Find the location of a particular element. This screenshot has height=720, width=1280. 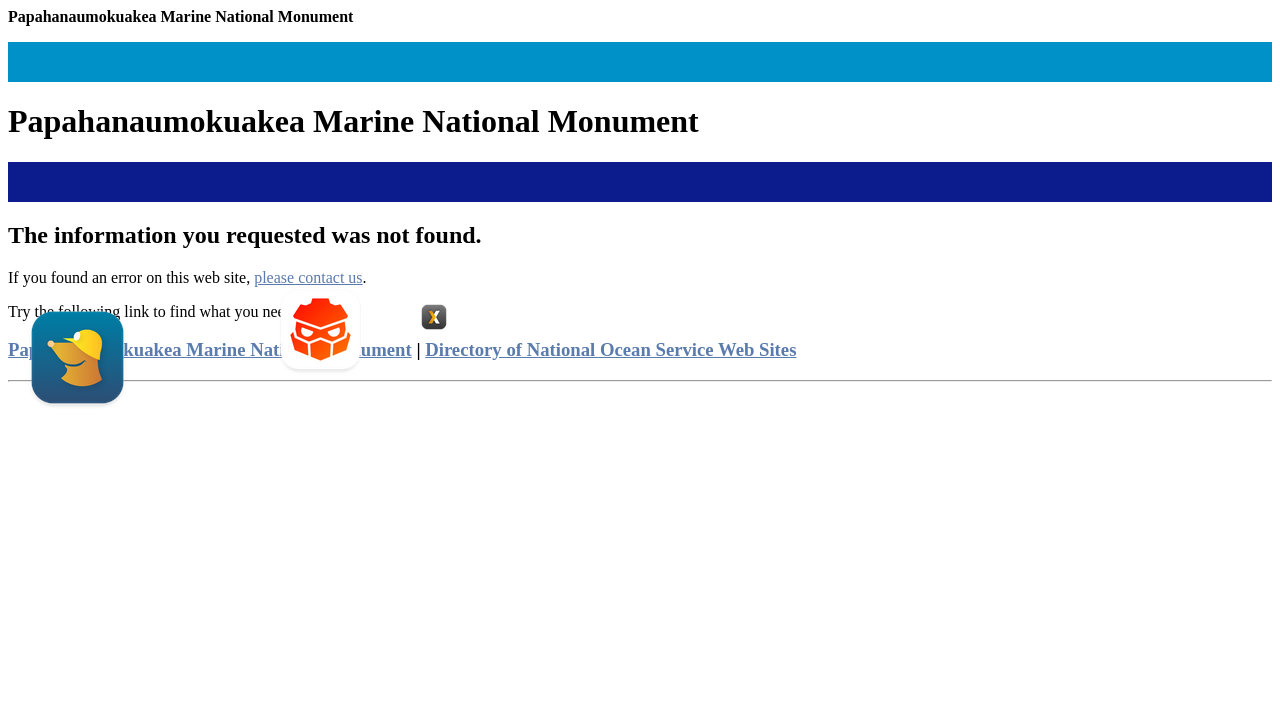

open the Redot game engine application is located at coordinates (320, 329).